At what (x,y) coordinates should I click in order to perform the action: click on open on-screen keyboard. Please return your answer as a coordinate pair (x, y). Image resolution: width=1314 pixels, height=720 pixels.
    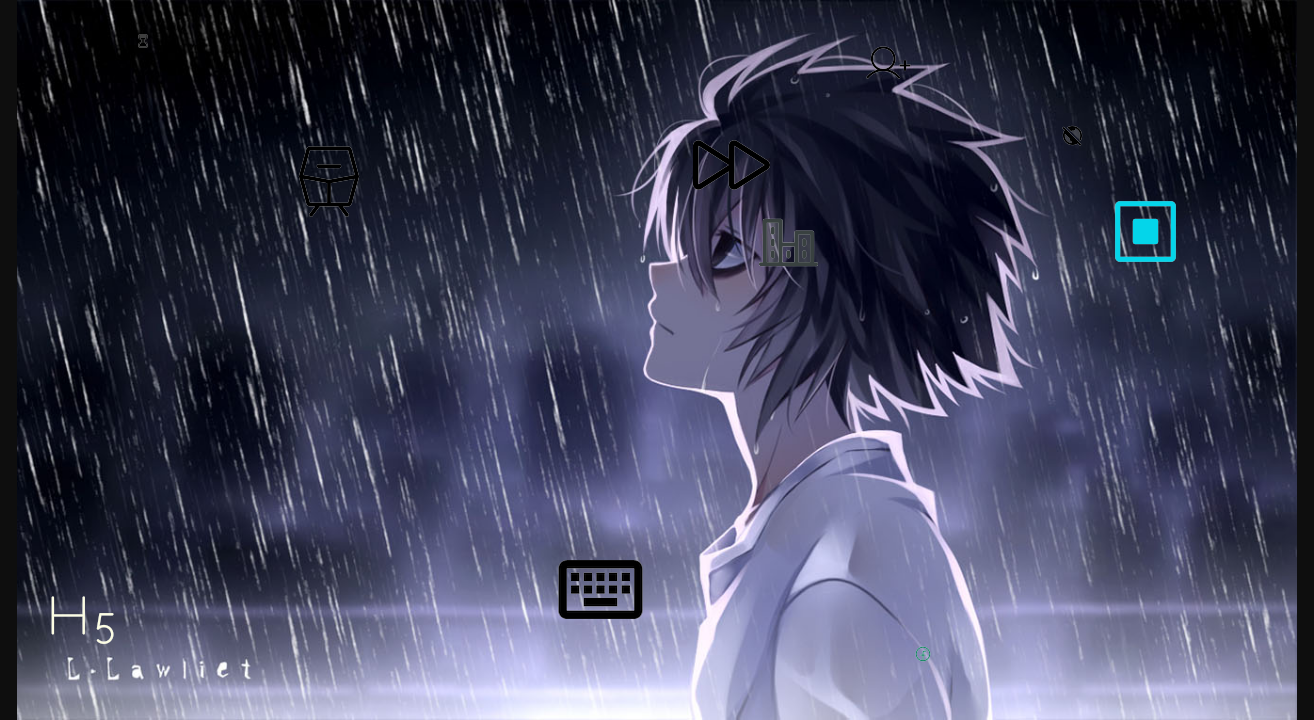
    Looking at the image, I should click on (600, 589).